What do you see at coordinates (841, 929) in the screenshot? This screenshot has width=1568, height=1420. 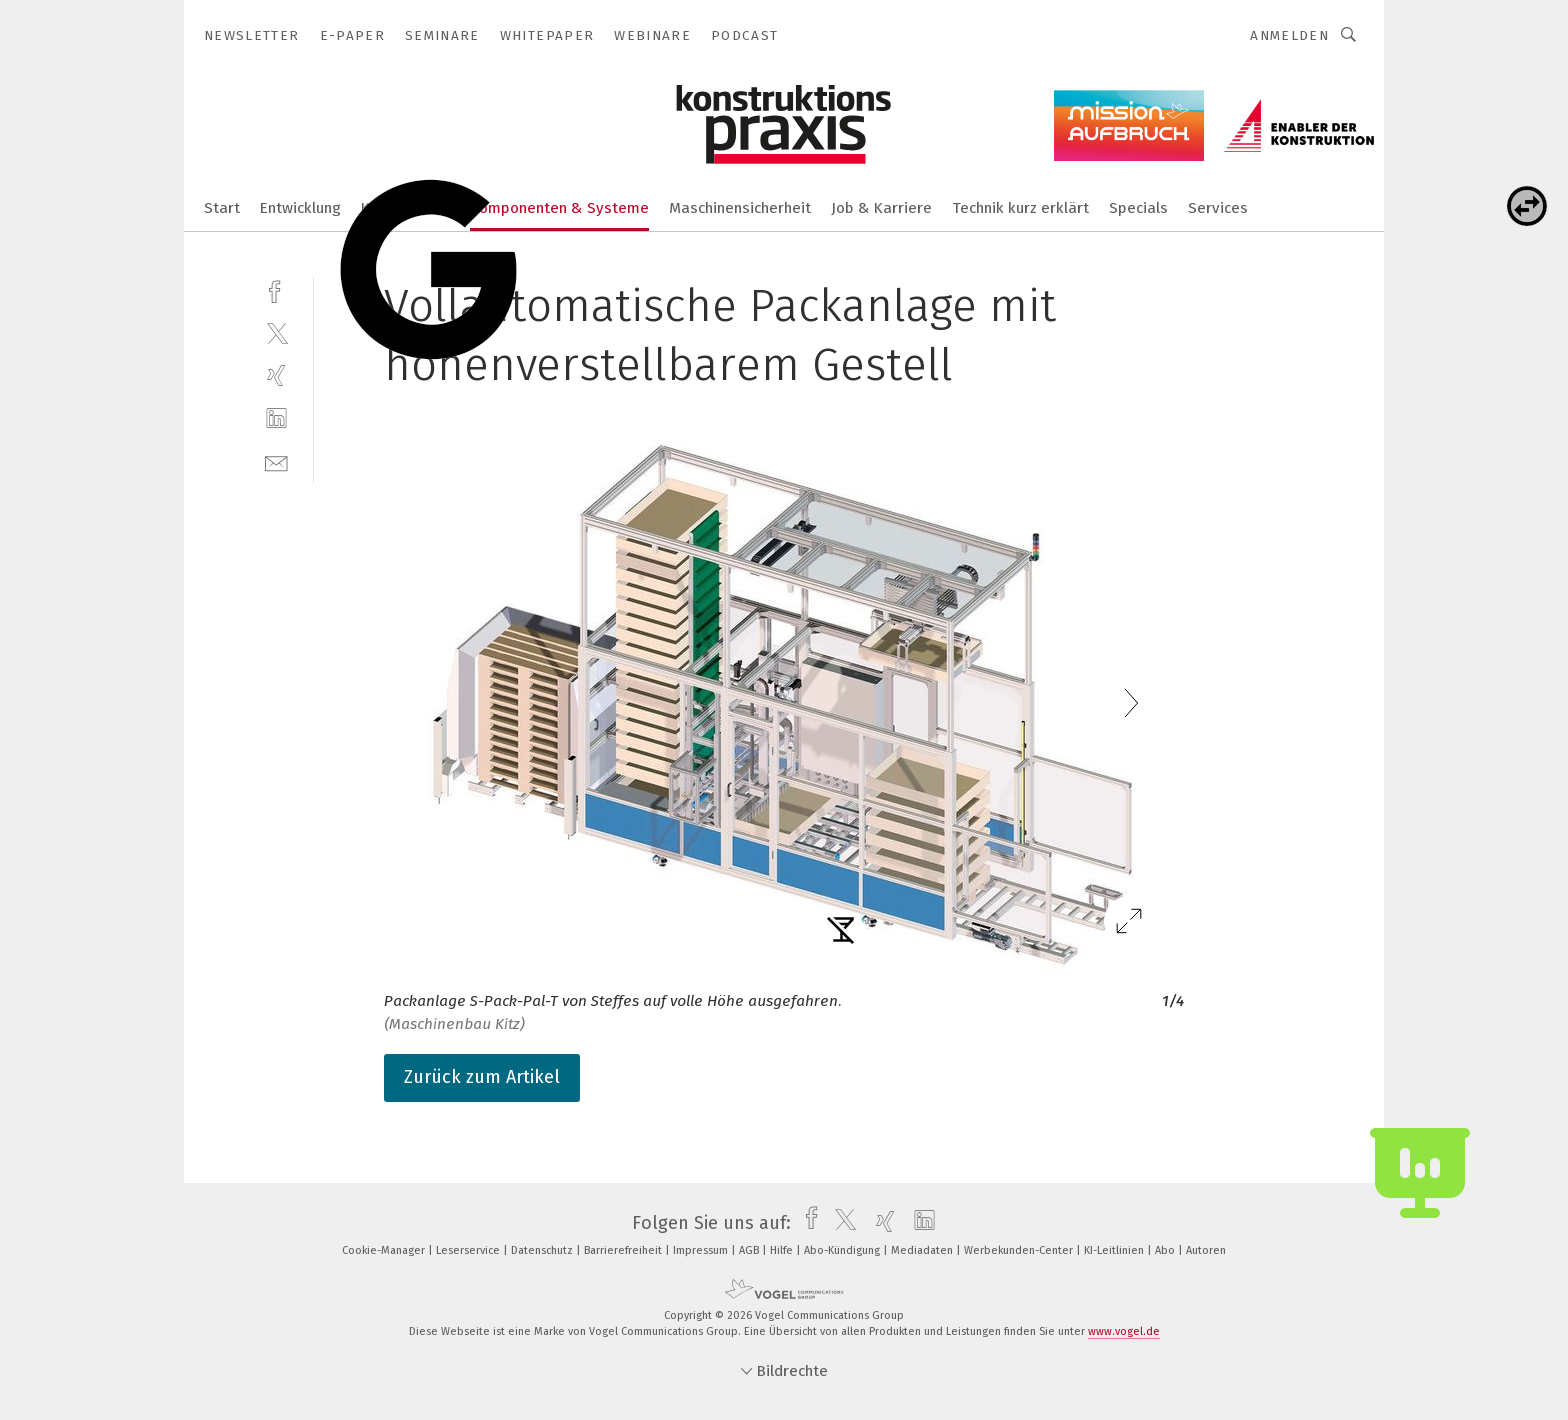 I see `indicates alcohol-free zone or no drinks allowed` at bounding box center [841, 929].